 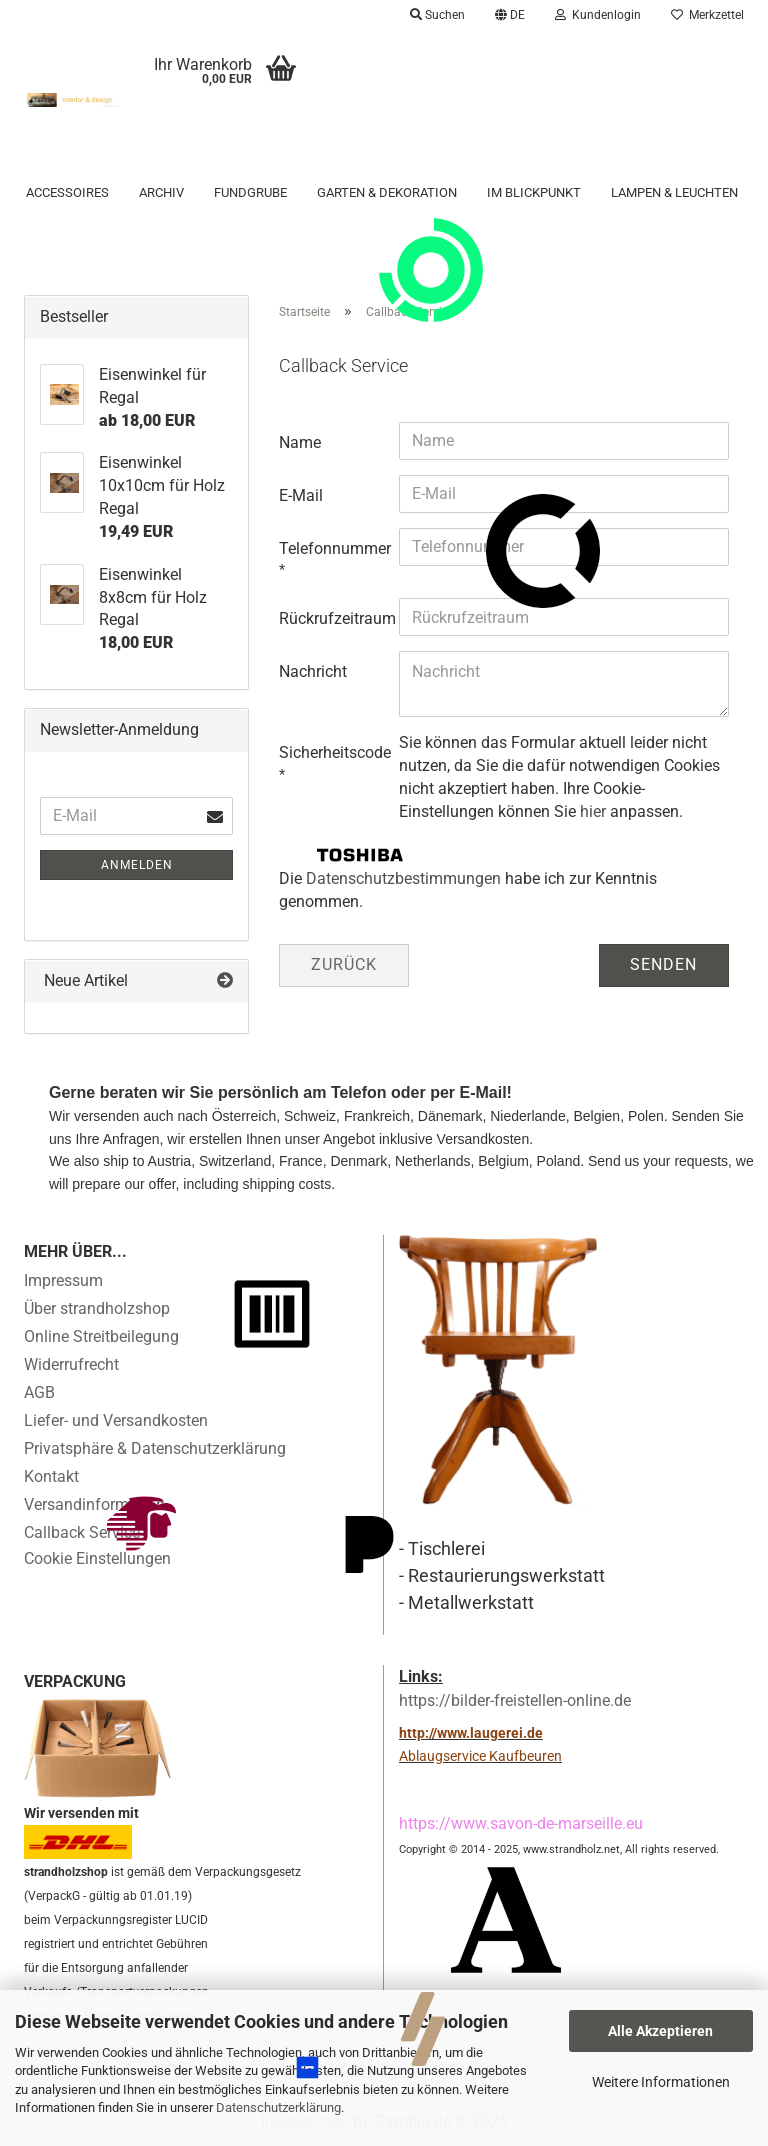 What do you see at coordinates (272, 1314) in the screenshot?
I see `scan a barcode` at bounding box center [272, 1314].